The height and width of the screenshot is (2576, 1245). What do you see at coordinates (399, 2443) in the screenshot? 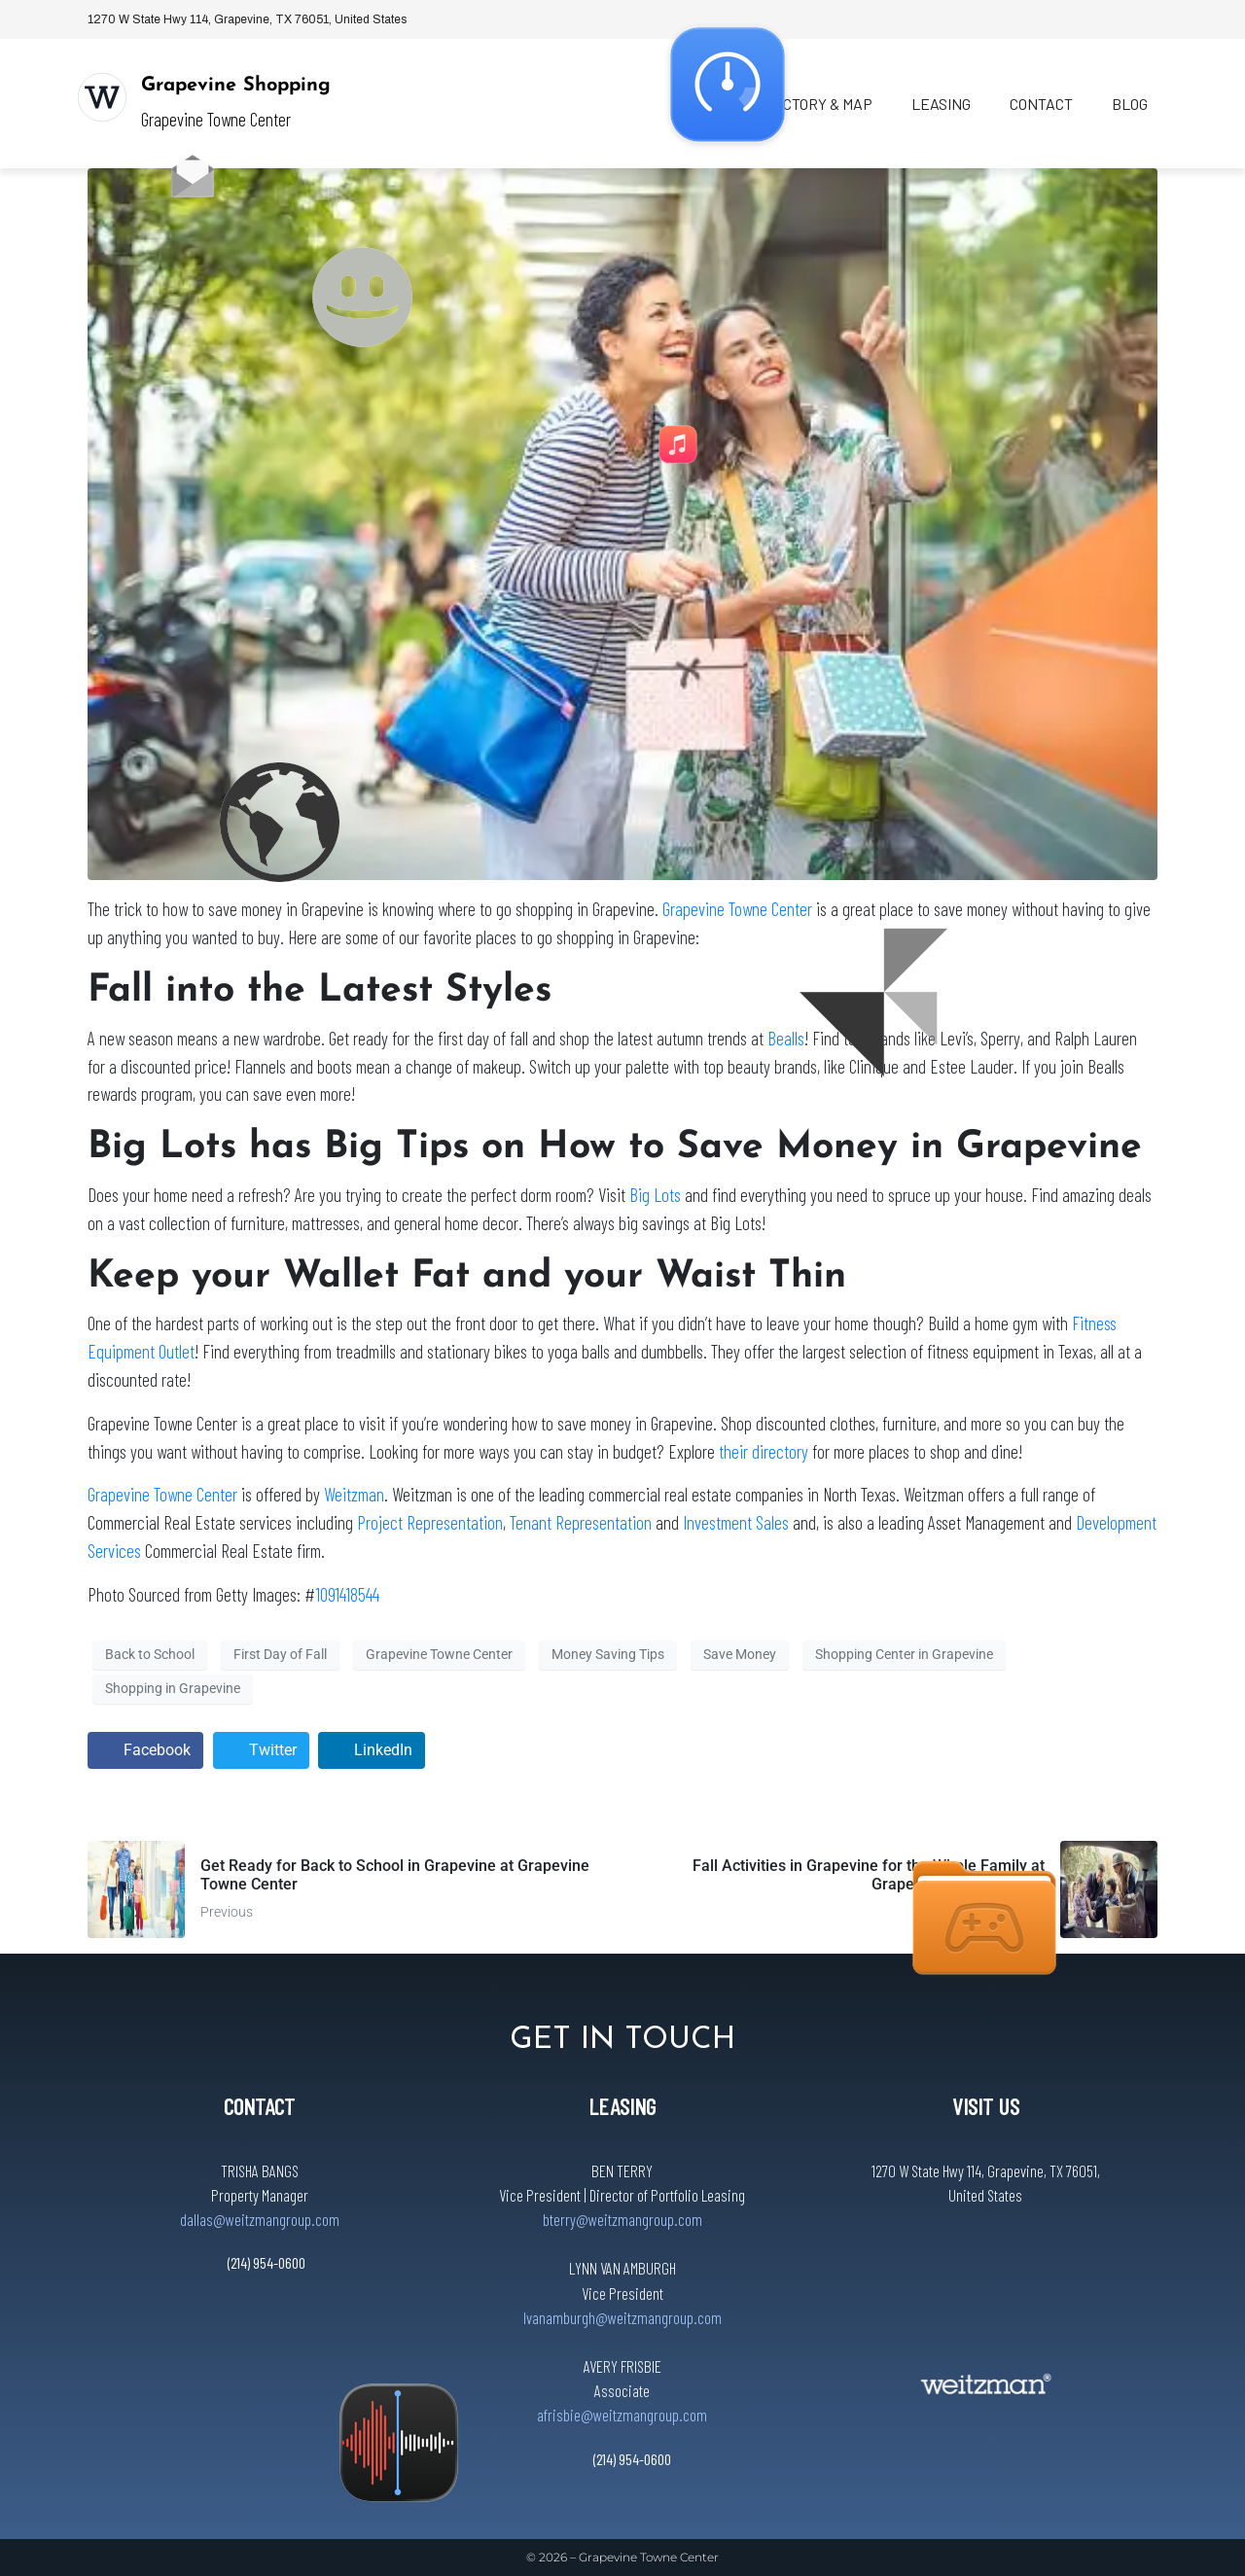
I see `open the sound recorder app` at bounding box center [399, 2443].